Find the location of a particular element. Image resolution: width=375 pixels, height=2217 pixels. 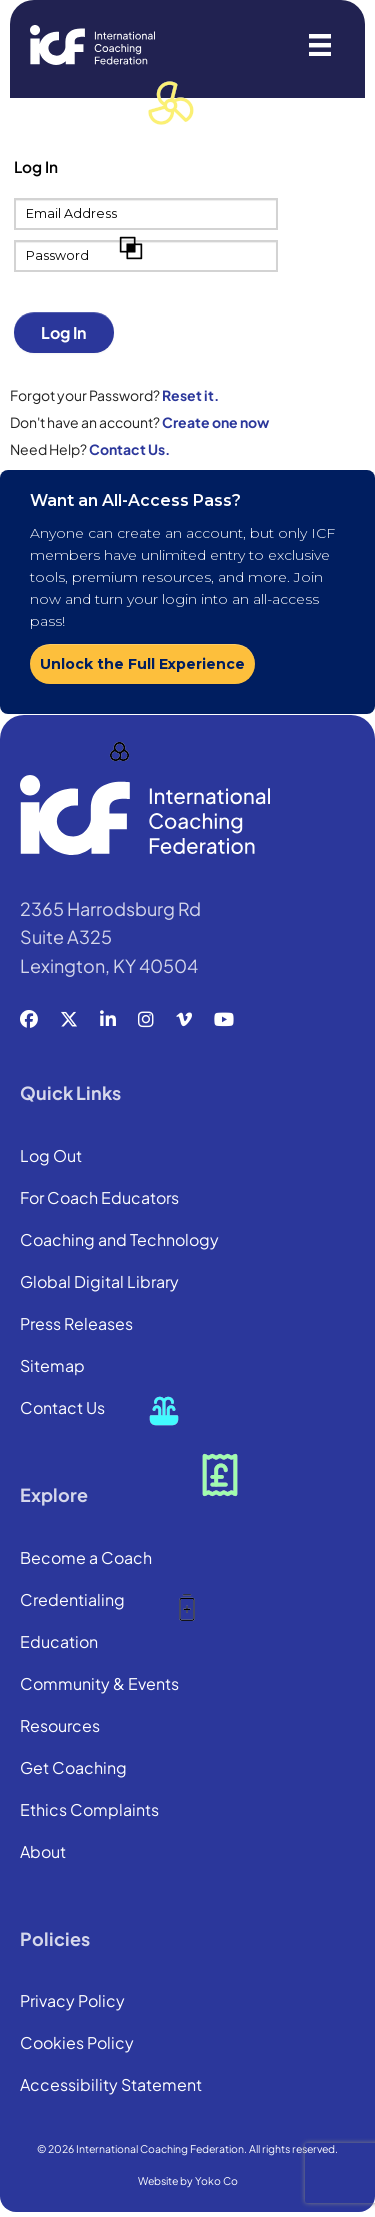

add a new battery or power source is located at coordinates (187, 1608).